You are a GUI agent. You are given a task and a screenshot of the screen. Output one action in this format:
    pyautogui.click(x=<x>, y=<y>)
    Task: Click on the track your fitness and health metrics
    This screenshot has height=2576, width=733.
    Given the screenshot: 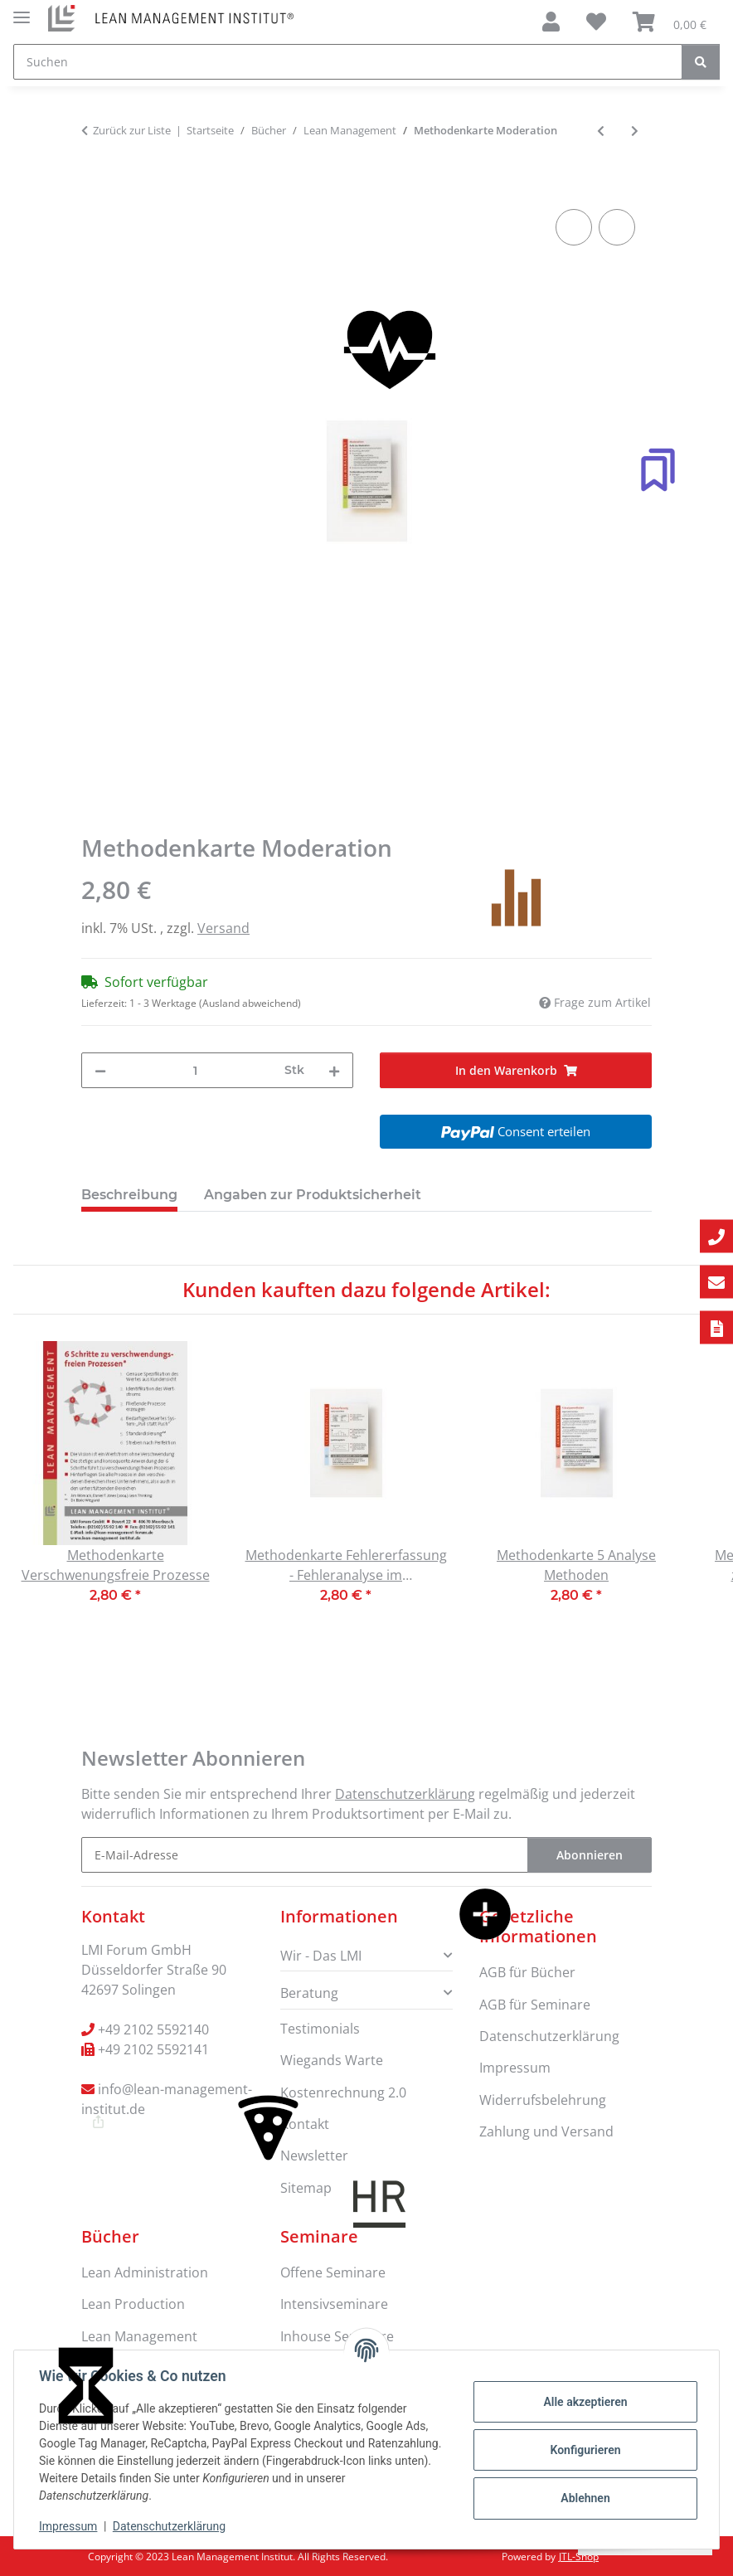 What is the action you would take?
    pyautogui.click(x=390, y=350)
    